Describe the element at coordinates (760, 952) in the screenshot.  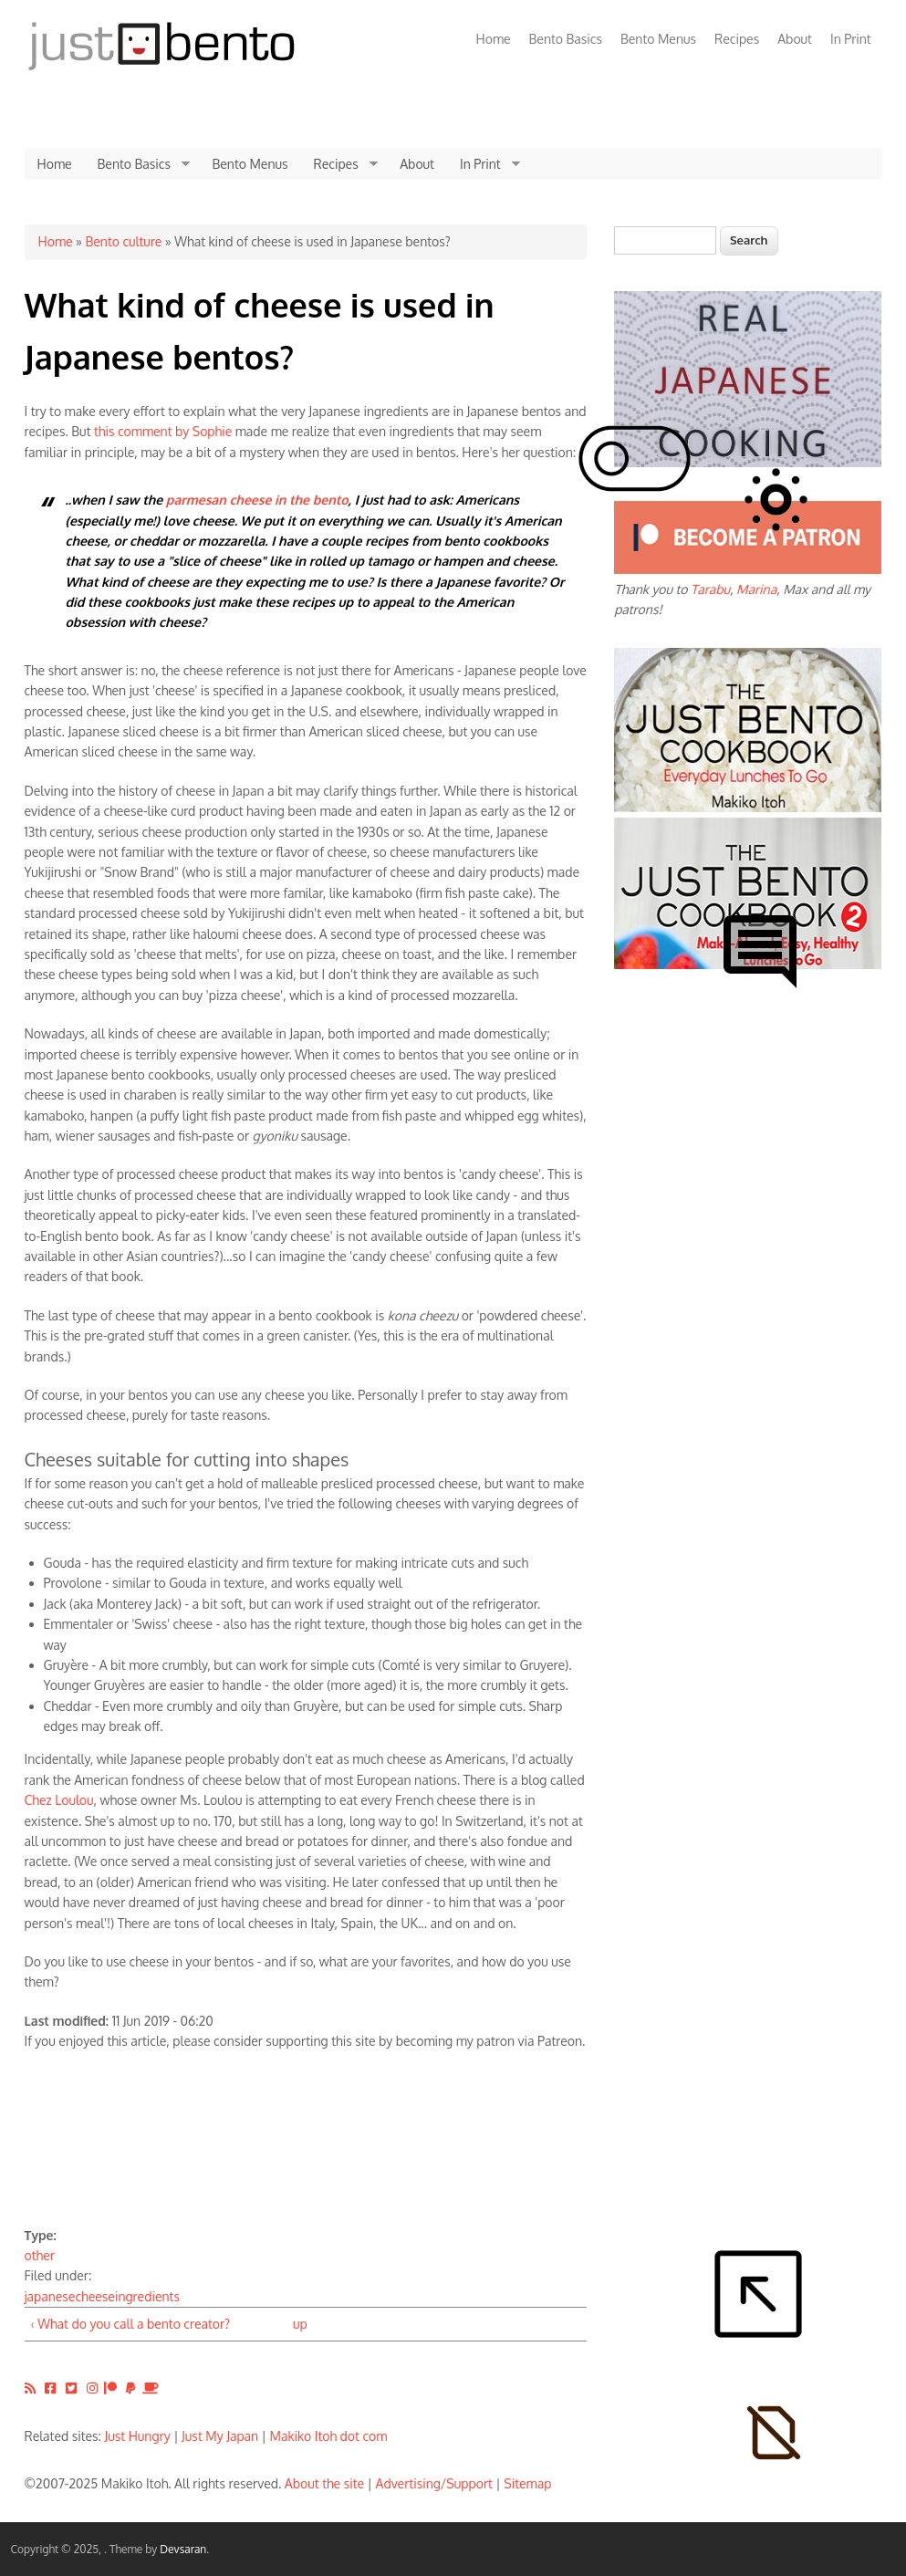
I see `add a comment or note` at that location.